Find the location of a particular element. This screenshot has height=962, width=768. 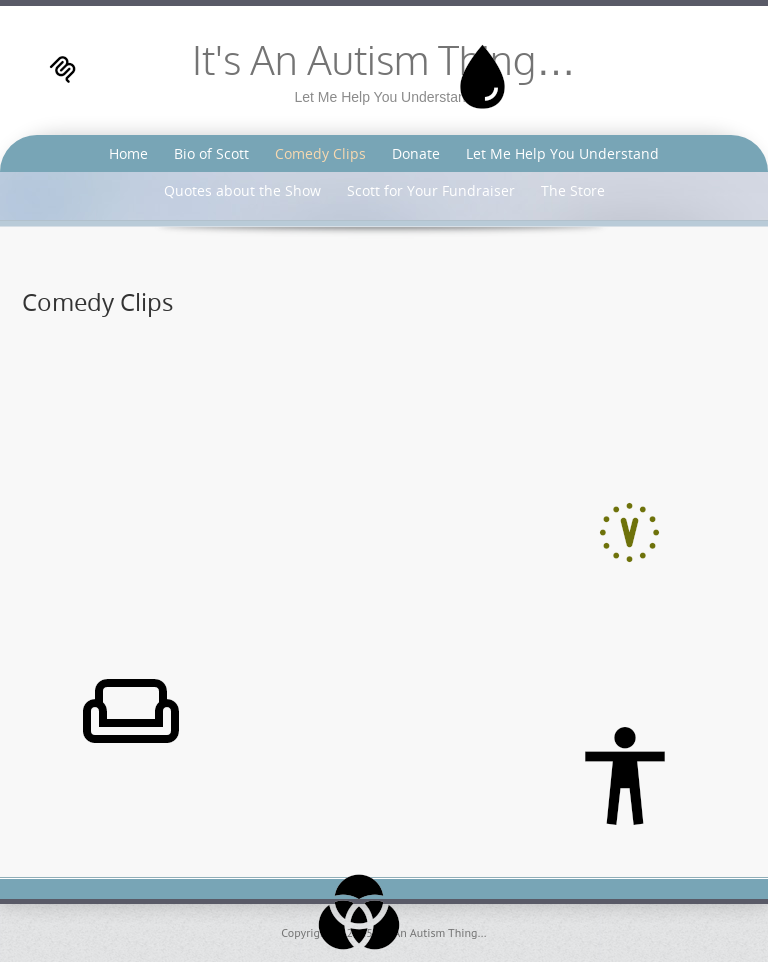

adjust color filter settings is located at coordinates (359, 912).